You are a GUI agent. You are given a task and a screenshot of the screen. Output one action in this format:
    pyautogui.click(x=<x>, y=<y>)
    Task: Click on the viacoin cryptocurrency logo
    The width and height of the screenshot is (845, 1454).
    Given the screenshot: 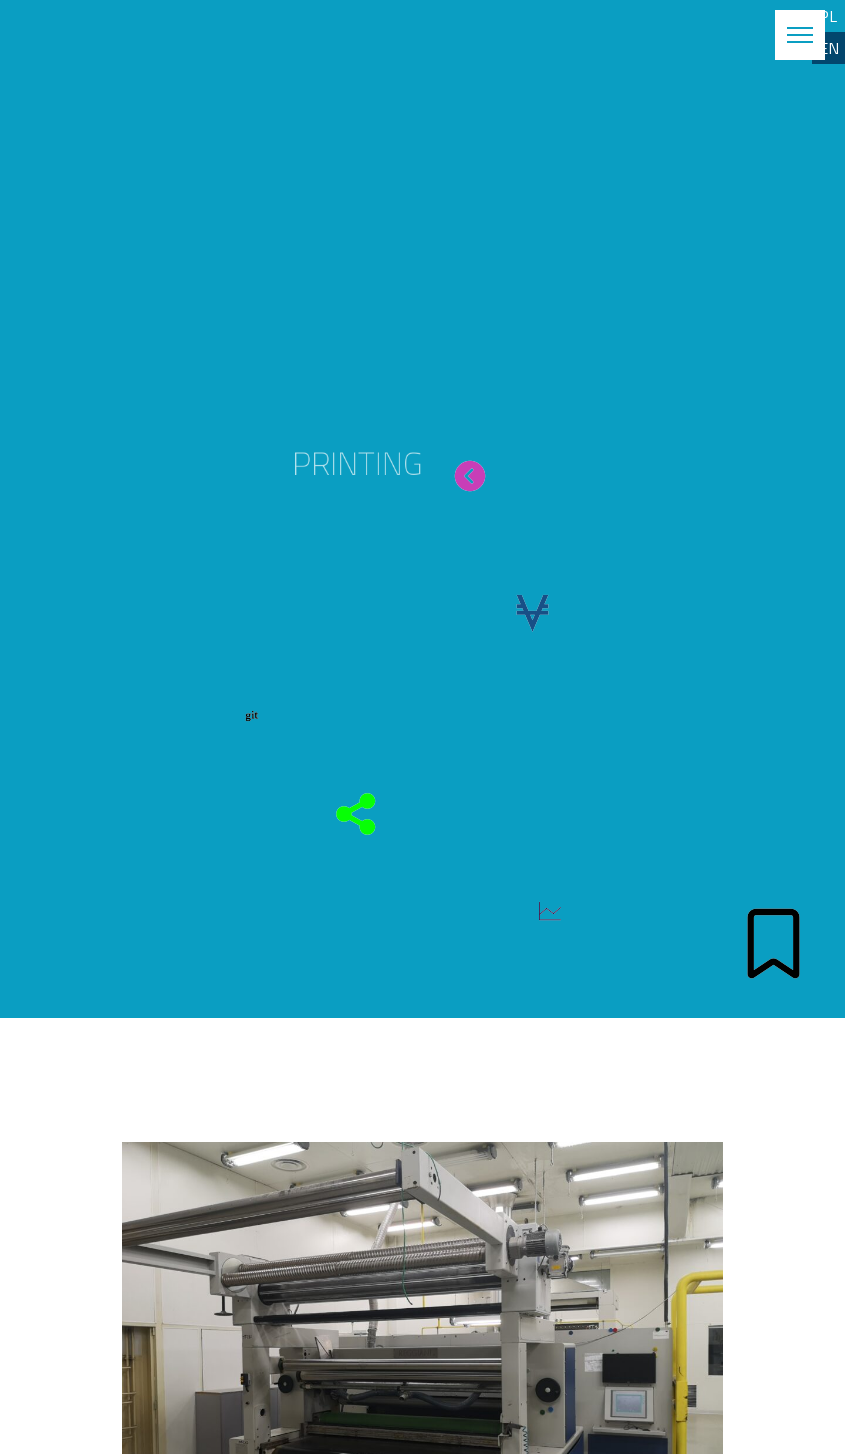 What is the action you would take?
    pyautogui.click(x=532, y=613)
    